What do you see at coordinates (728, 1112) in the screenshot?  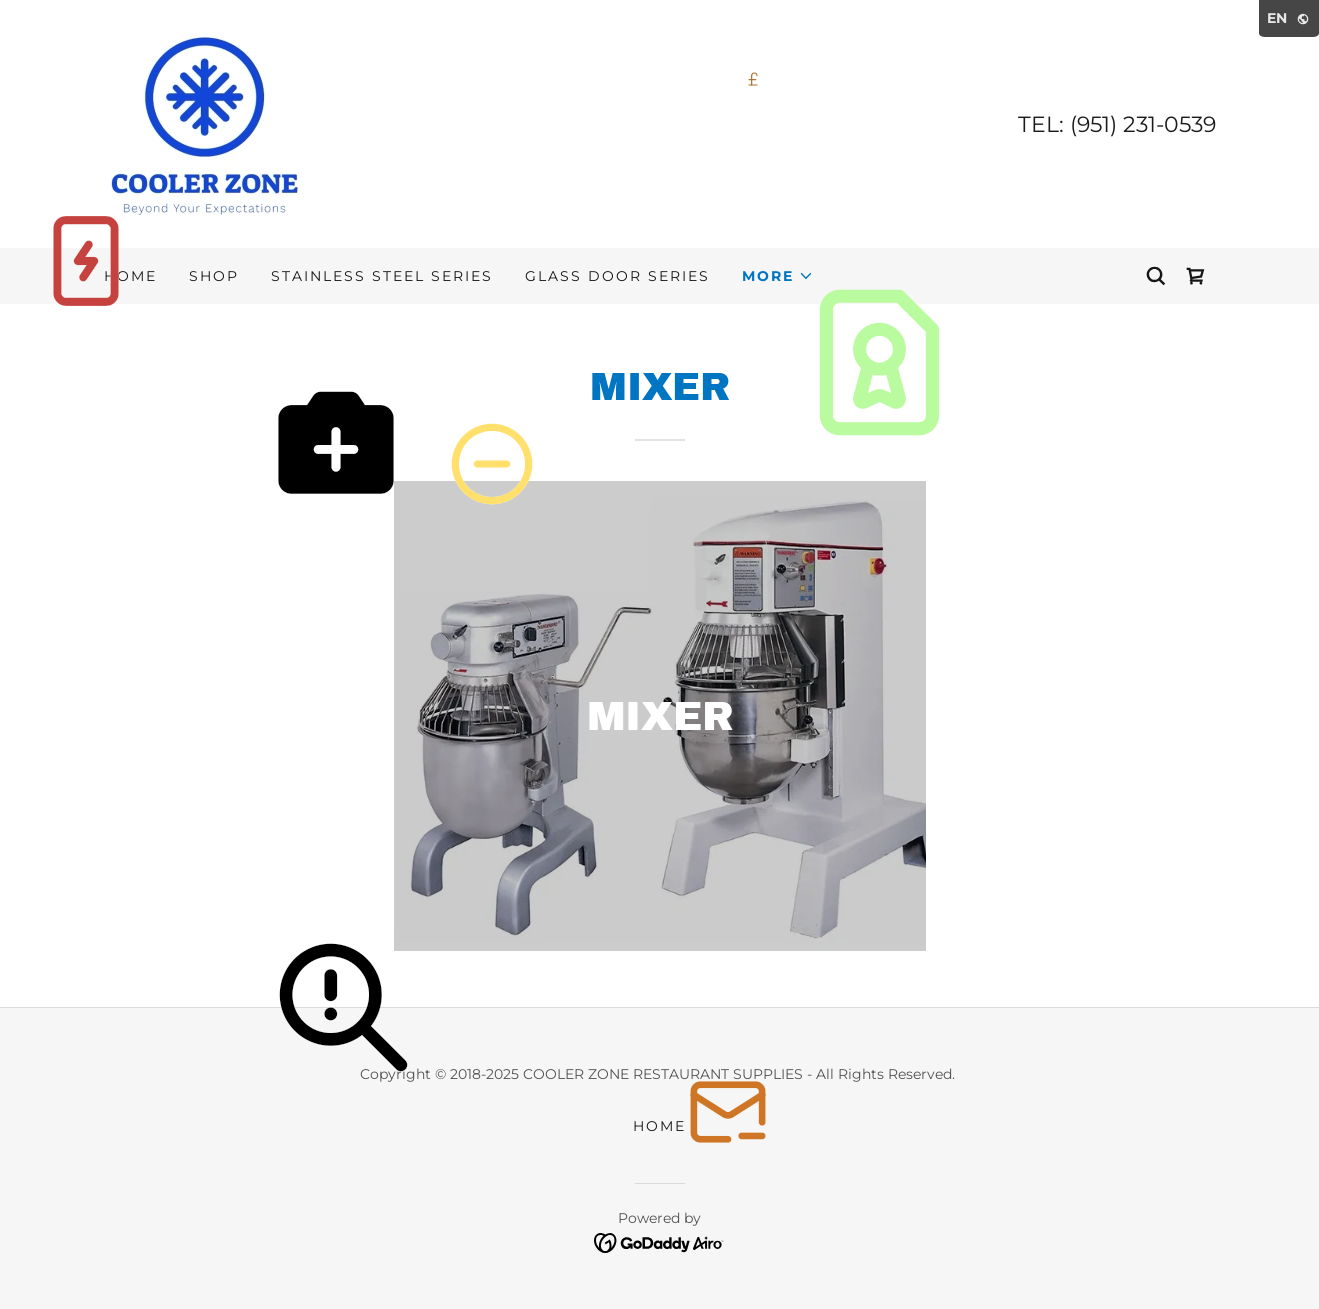 I see `remove an email from your inbox` at bounding box center [728, 1112].